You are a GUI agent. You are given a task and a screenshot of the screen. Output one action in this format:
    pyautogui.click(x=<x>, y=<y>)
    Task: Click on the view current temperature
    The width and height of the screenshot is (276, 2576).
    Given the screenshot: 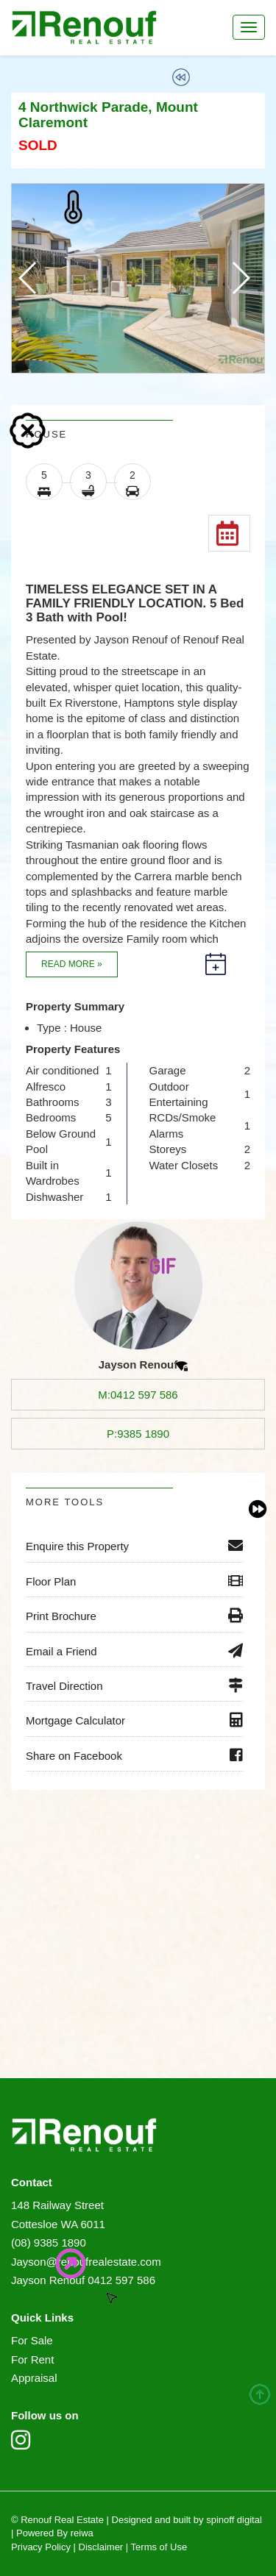 What is the action you would take?
    pyautogui.click(x=73, y=207)
    